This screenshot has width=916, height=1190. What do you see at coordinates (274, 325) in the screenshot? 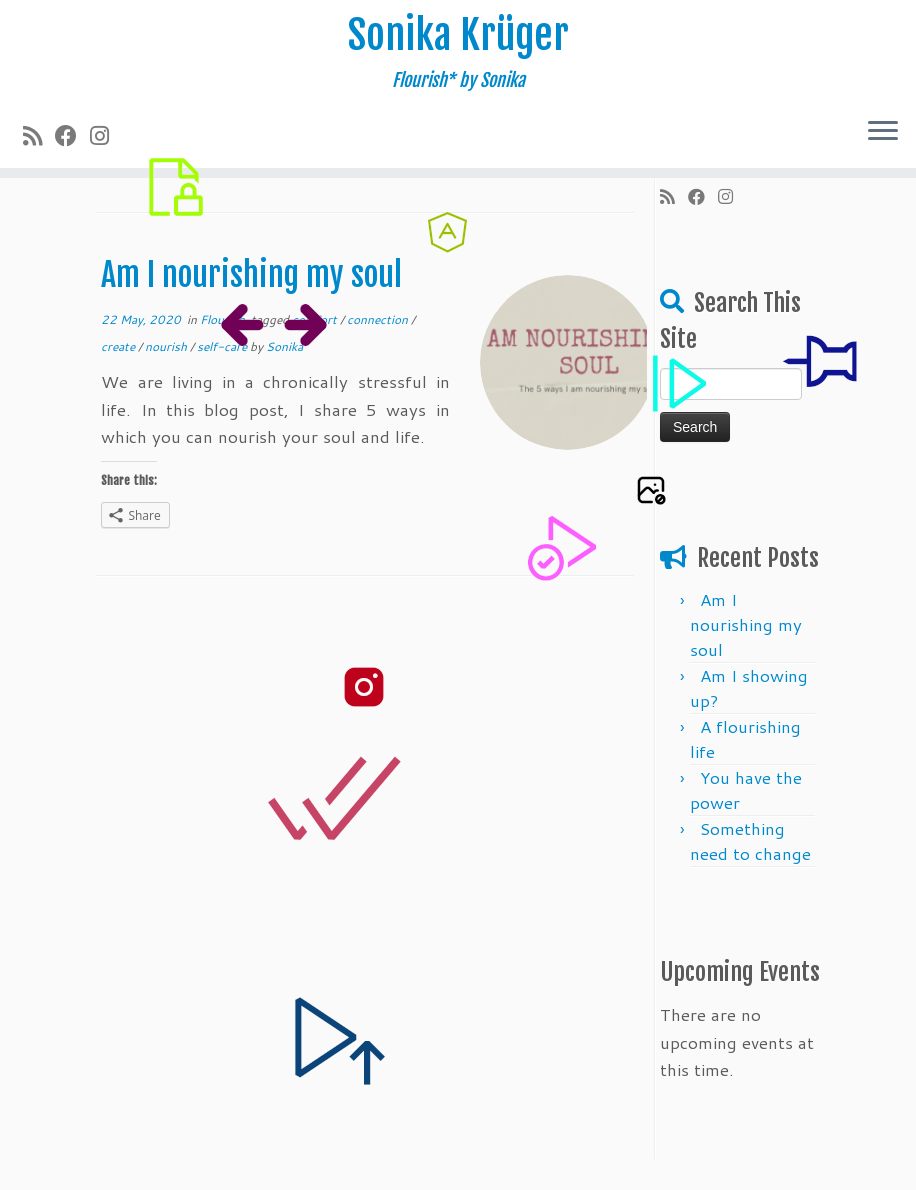
I see `adjust horizontal position or spacing` at bounding box center [274, 325].